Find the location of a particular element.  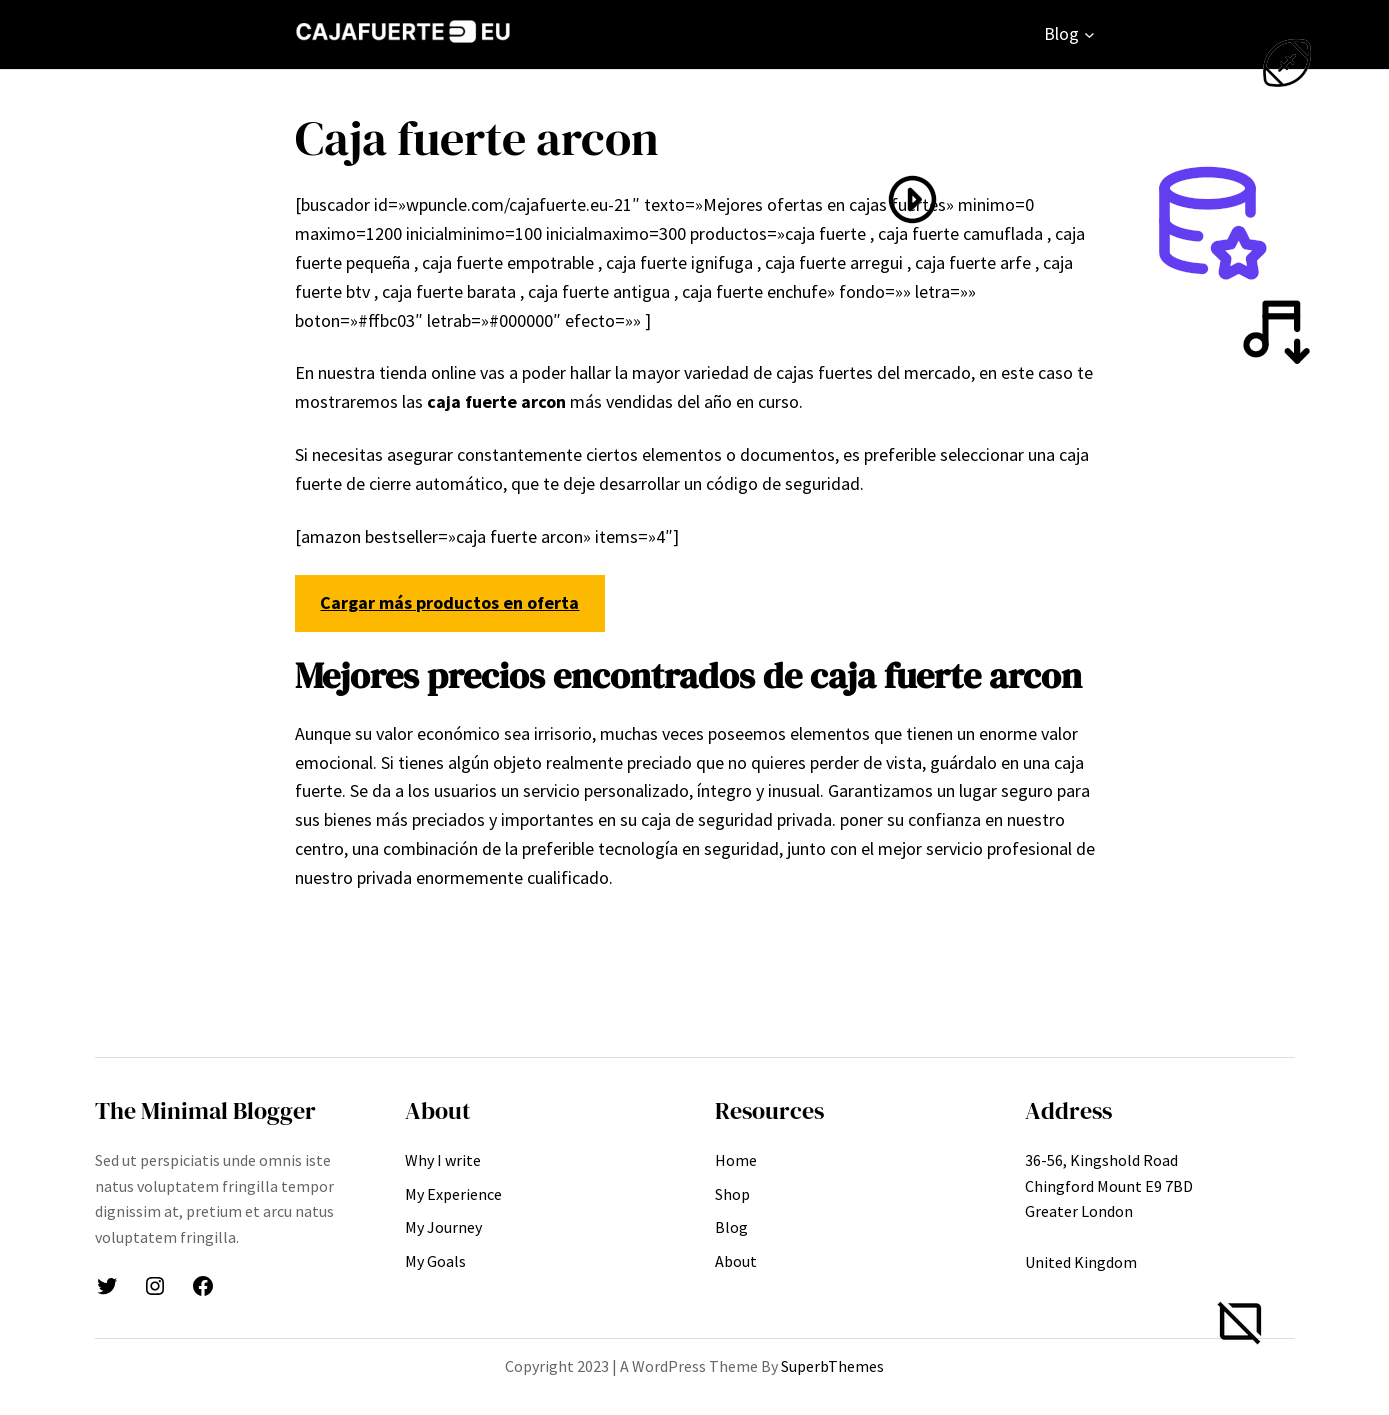

download music or audio file is located at coordinates (1275, 329).